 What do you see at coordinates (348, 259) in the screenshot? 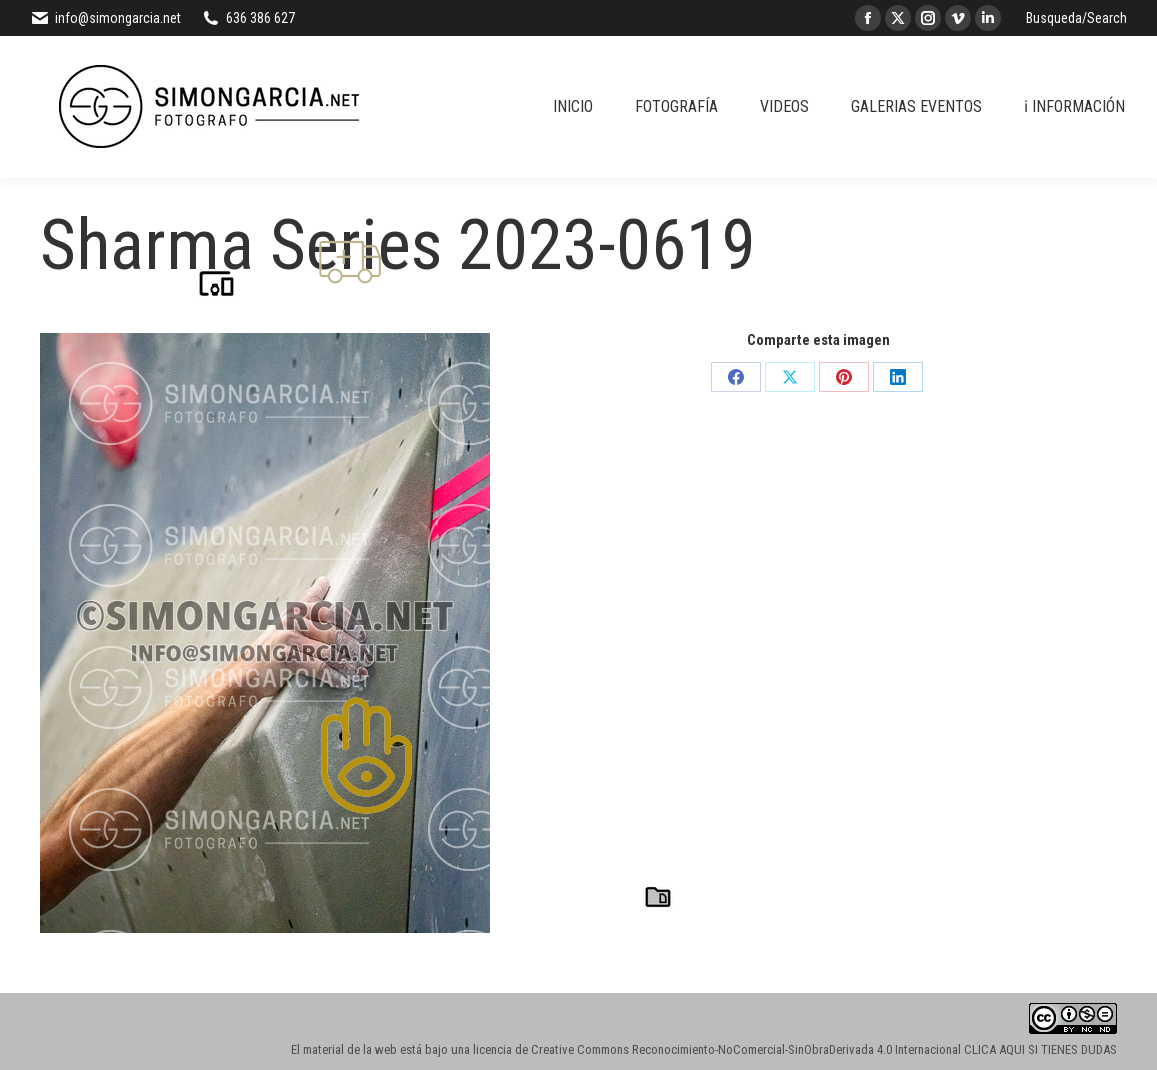
I see `access emergency medical services` at bounding box center [348, 259].